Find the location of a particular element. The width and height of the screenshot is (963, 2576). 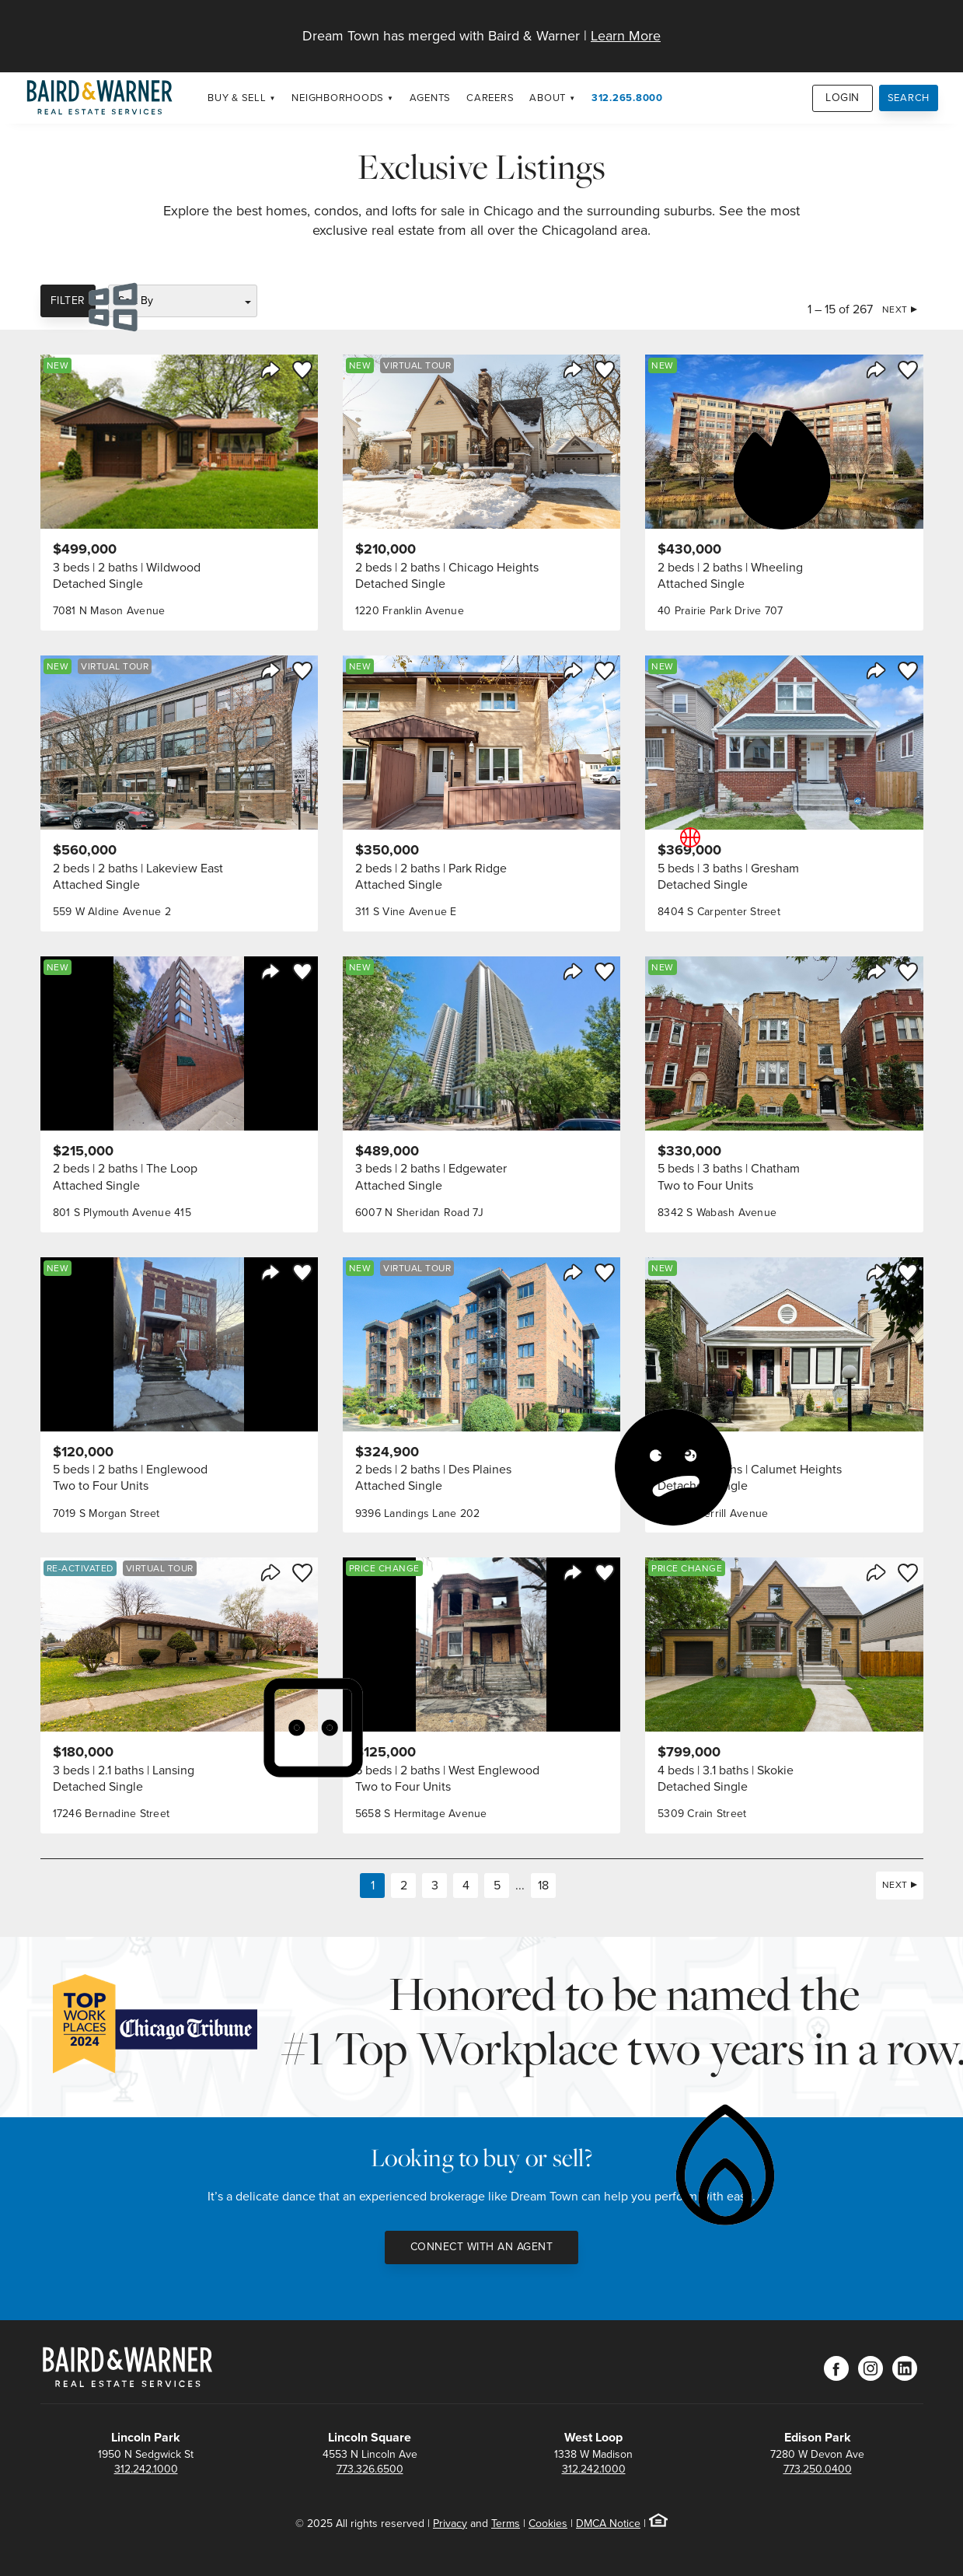

electrical outlet or power source indicator is located at coordinates (313, 1728).